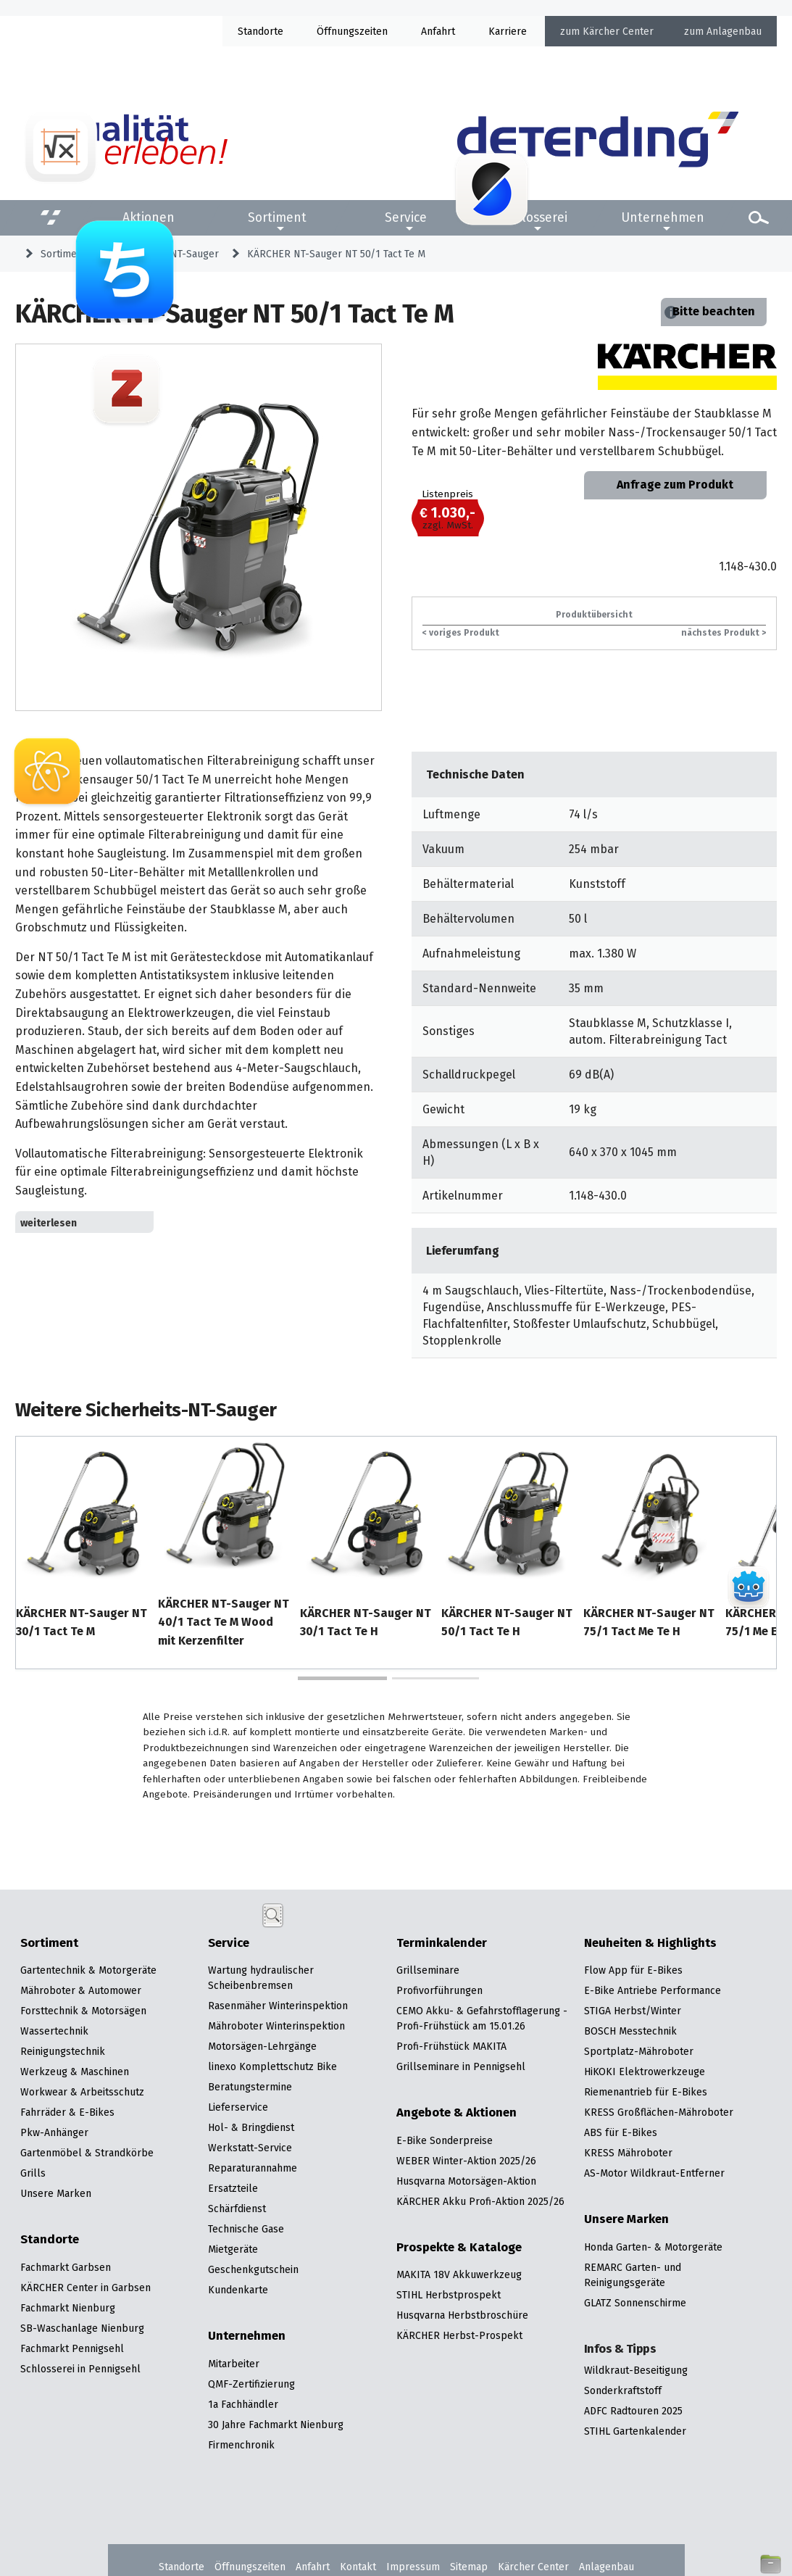 The height and width of the screenshot is (2576, 792). I want to click on open the file manager, so click(770, 2564).